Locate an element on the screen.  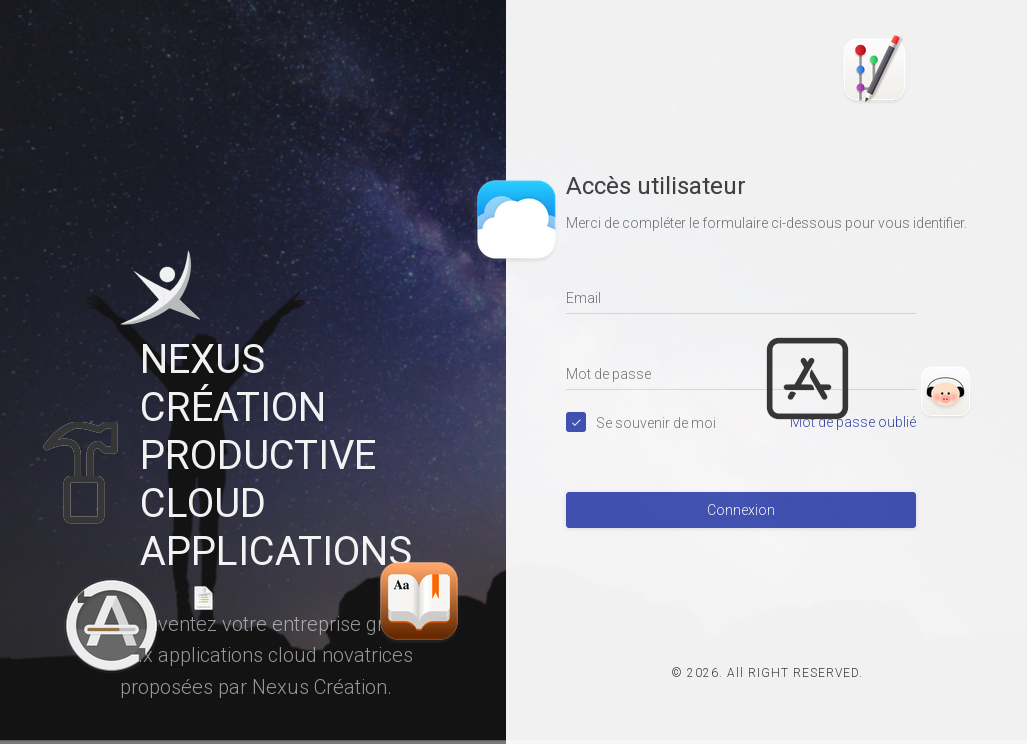
open QuickLookup dictionary app is located at coordinates (419, 601).